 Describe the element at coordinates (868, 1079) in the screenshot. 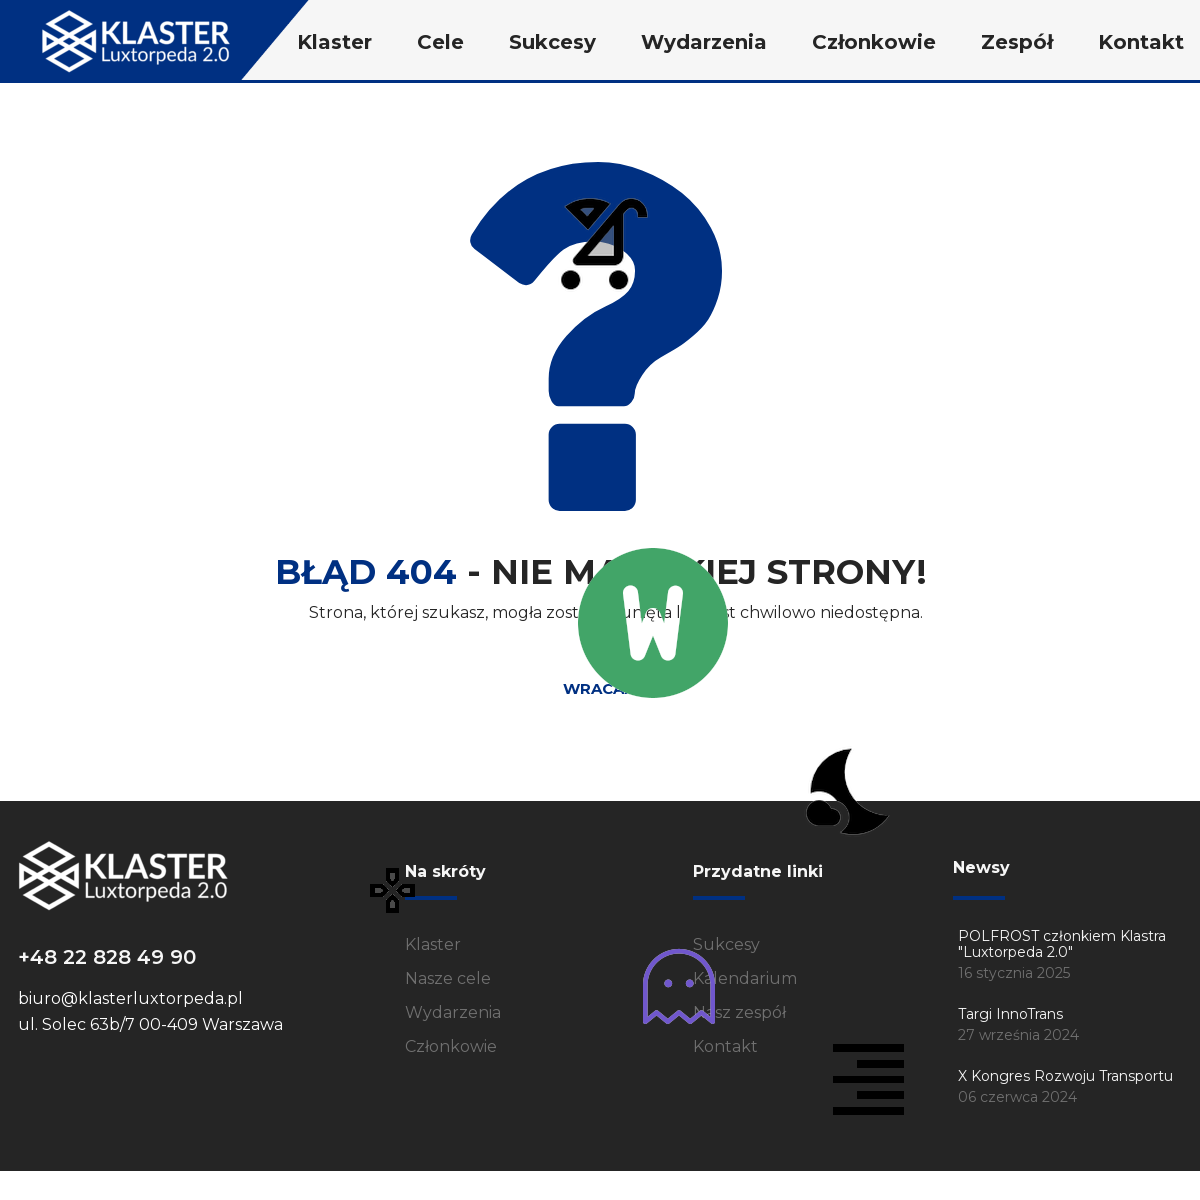

I see `align text to the right` at that location.